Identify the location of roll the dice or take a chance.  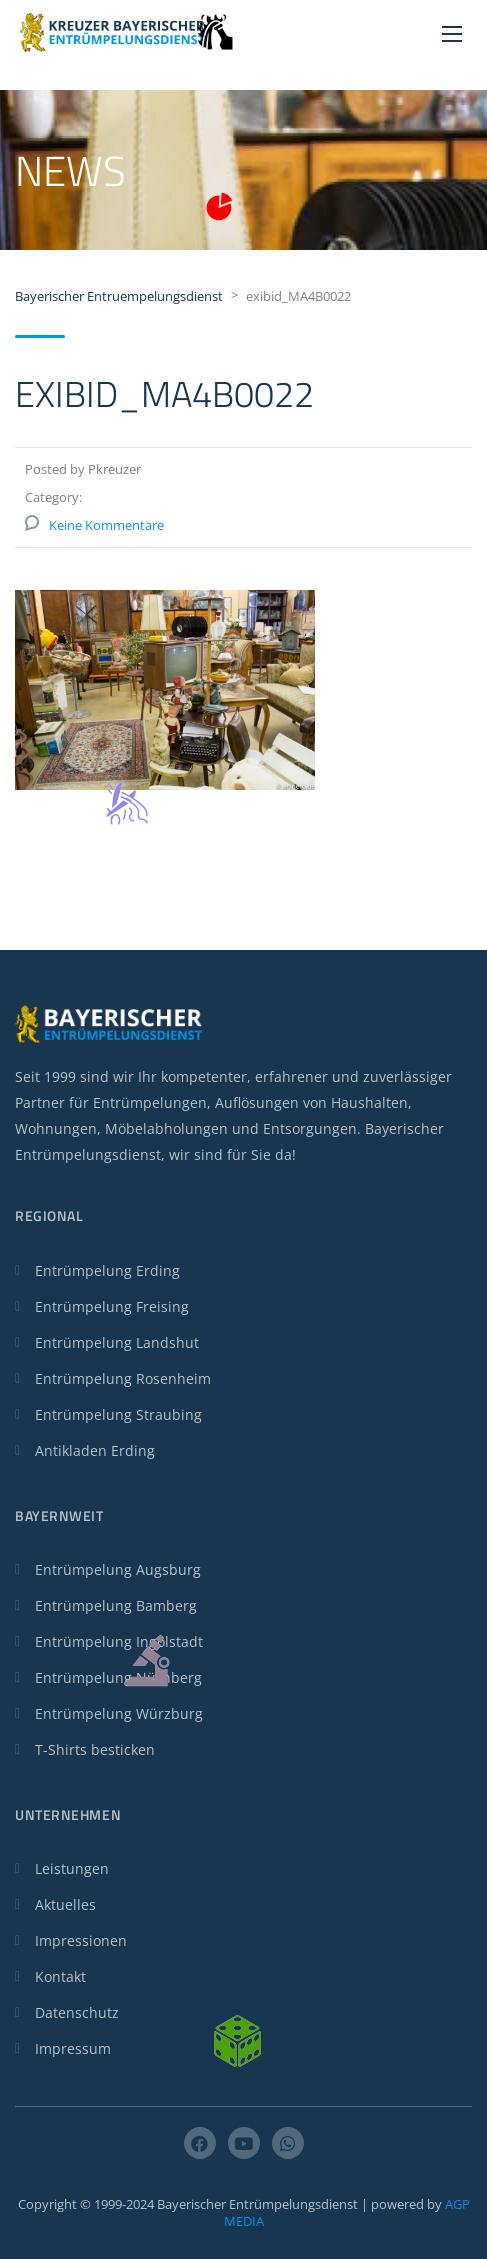
(237, 2041).